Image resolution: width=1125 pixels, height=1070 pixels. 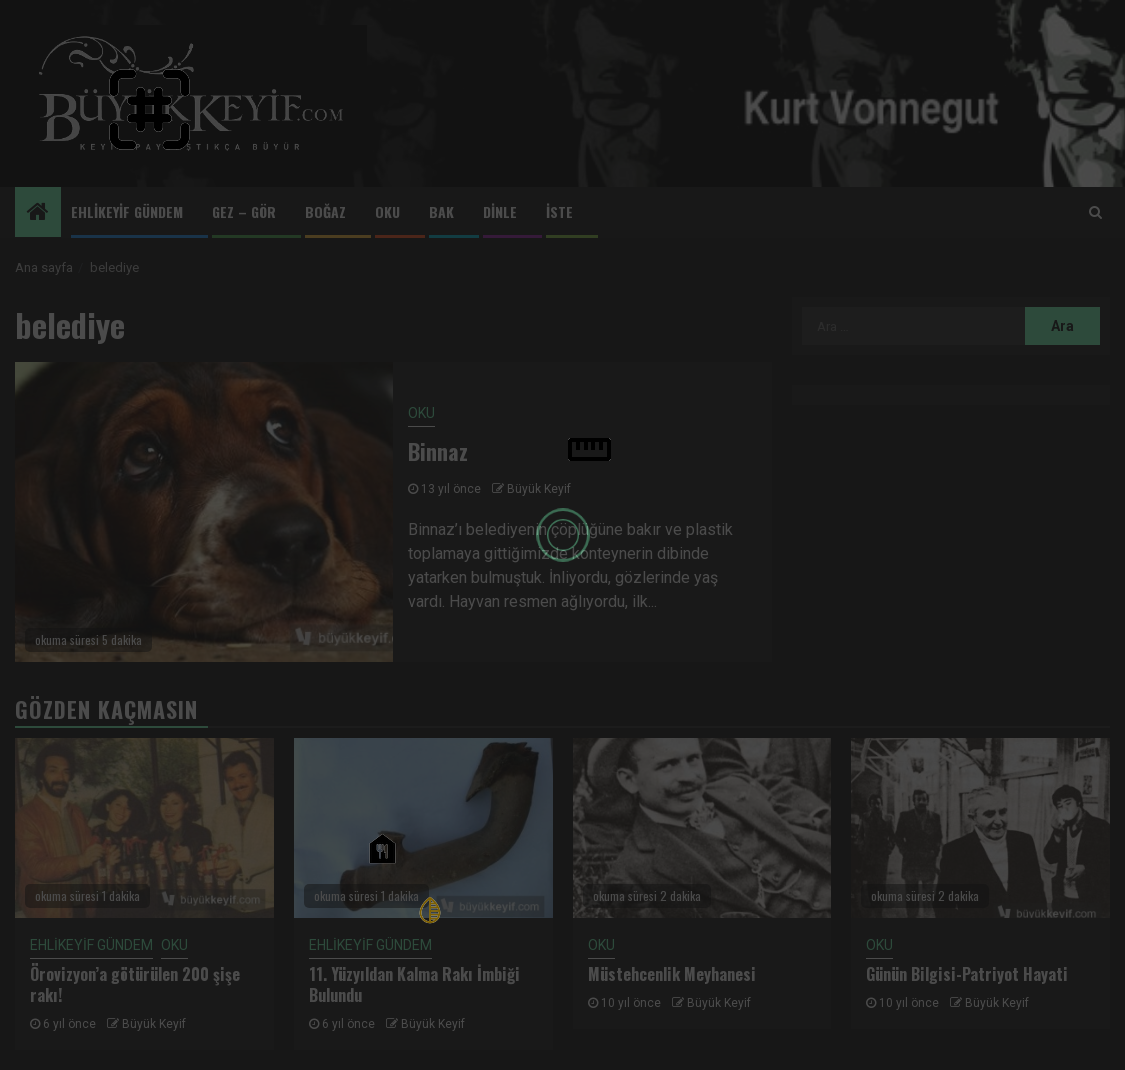 What do you see at coordinates (589, 449) in the screenshot?
I see `access ruler or measurement tool` at bounding box center [589, 449].